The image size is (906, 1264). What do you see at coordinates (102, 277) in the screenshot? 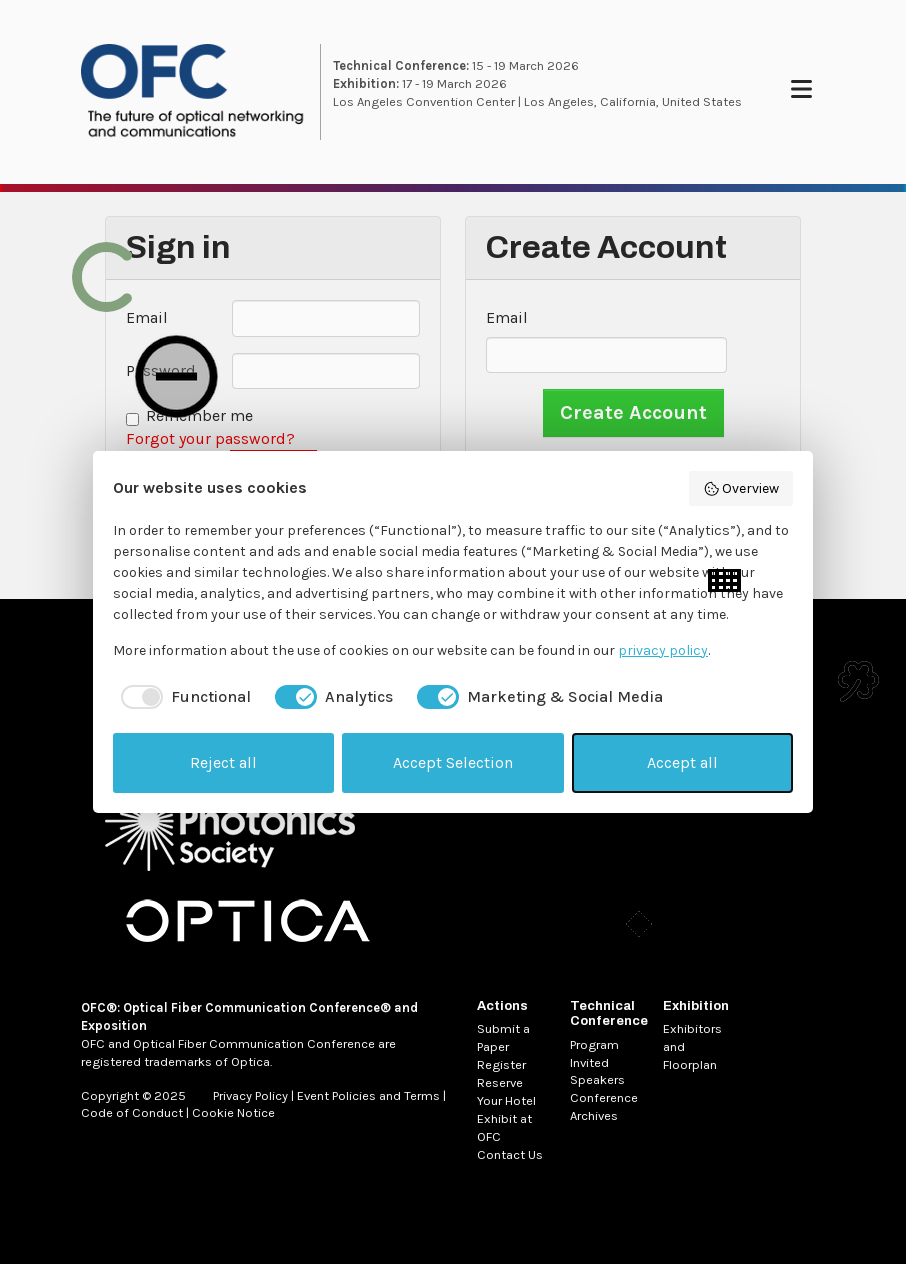
I see `indicates the letter C or a C-related category` at bounding box center [102, 277].